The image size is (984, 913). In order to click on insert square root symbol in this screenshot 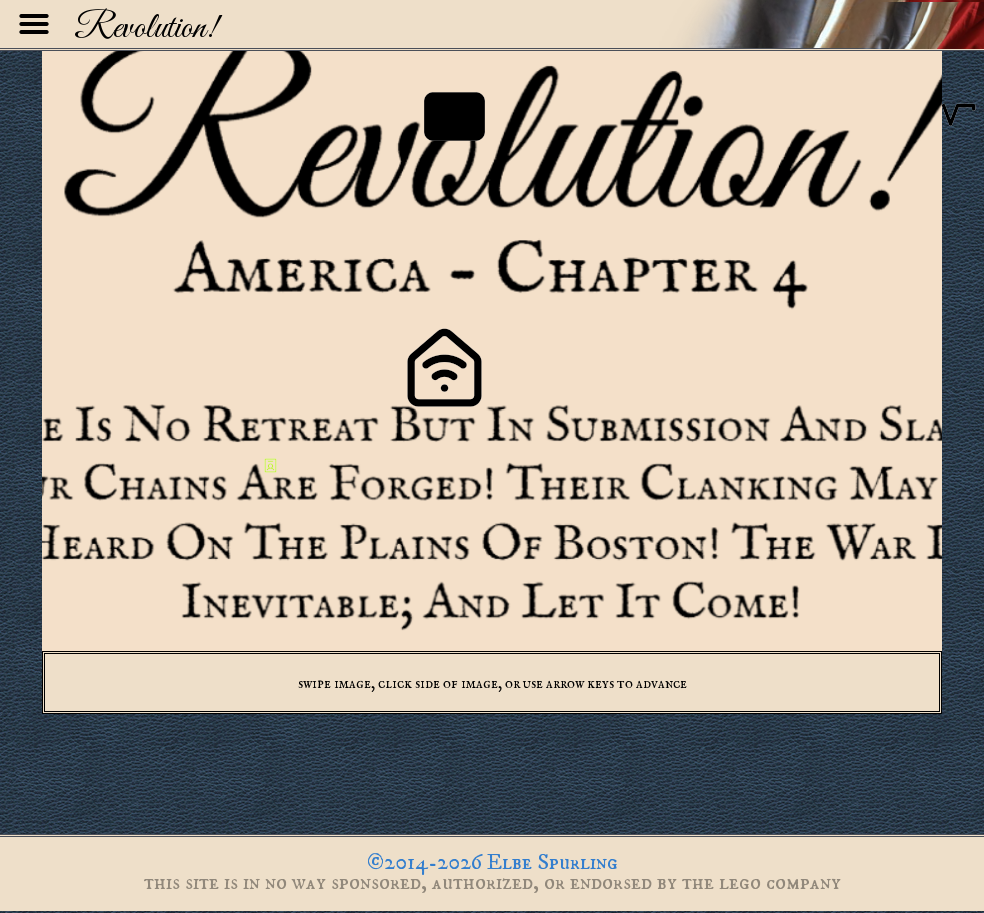, I will do `click(957, 112)`.